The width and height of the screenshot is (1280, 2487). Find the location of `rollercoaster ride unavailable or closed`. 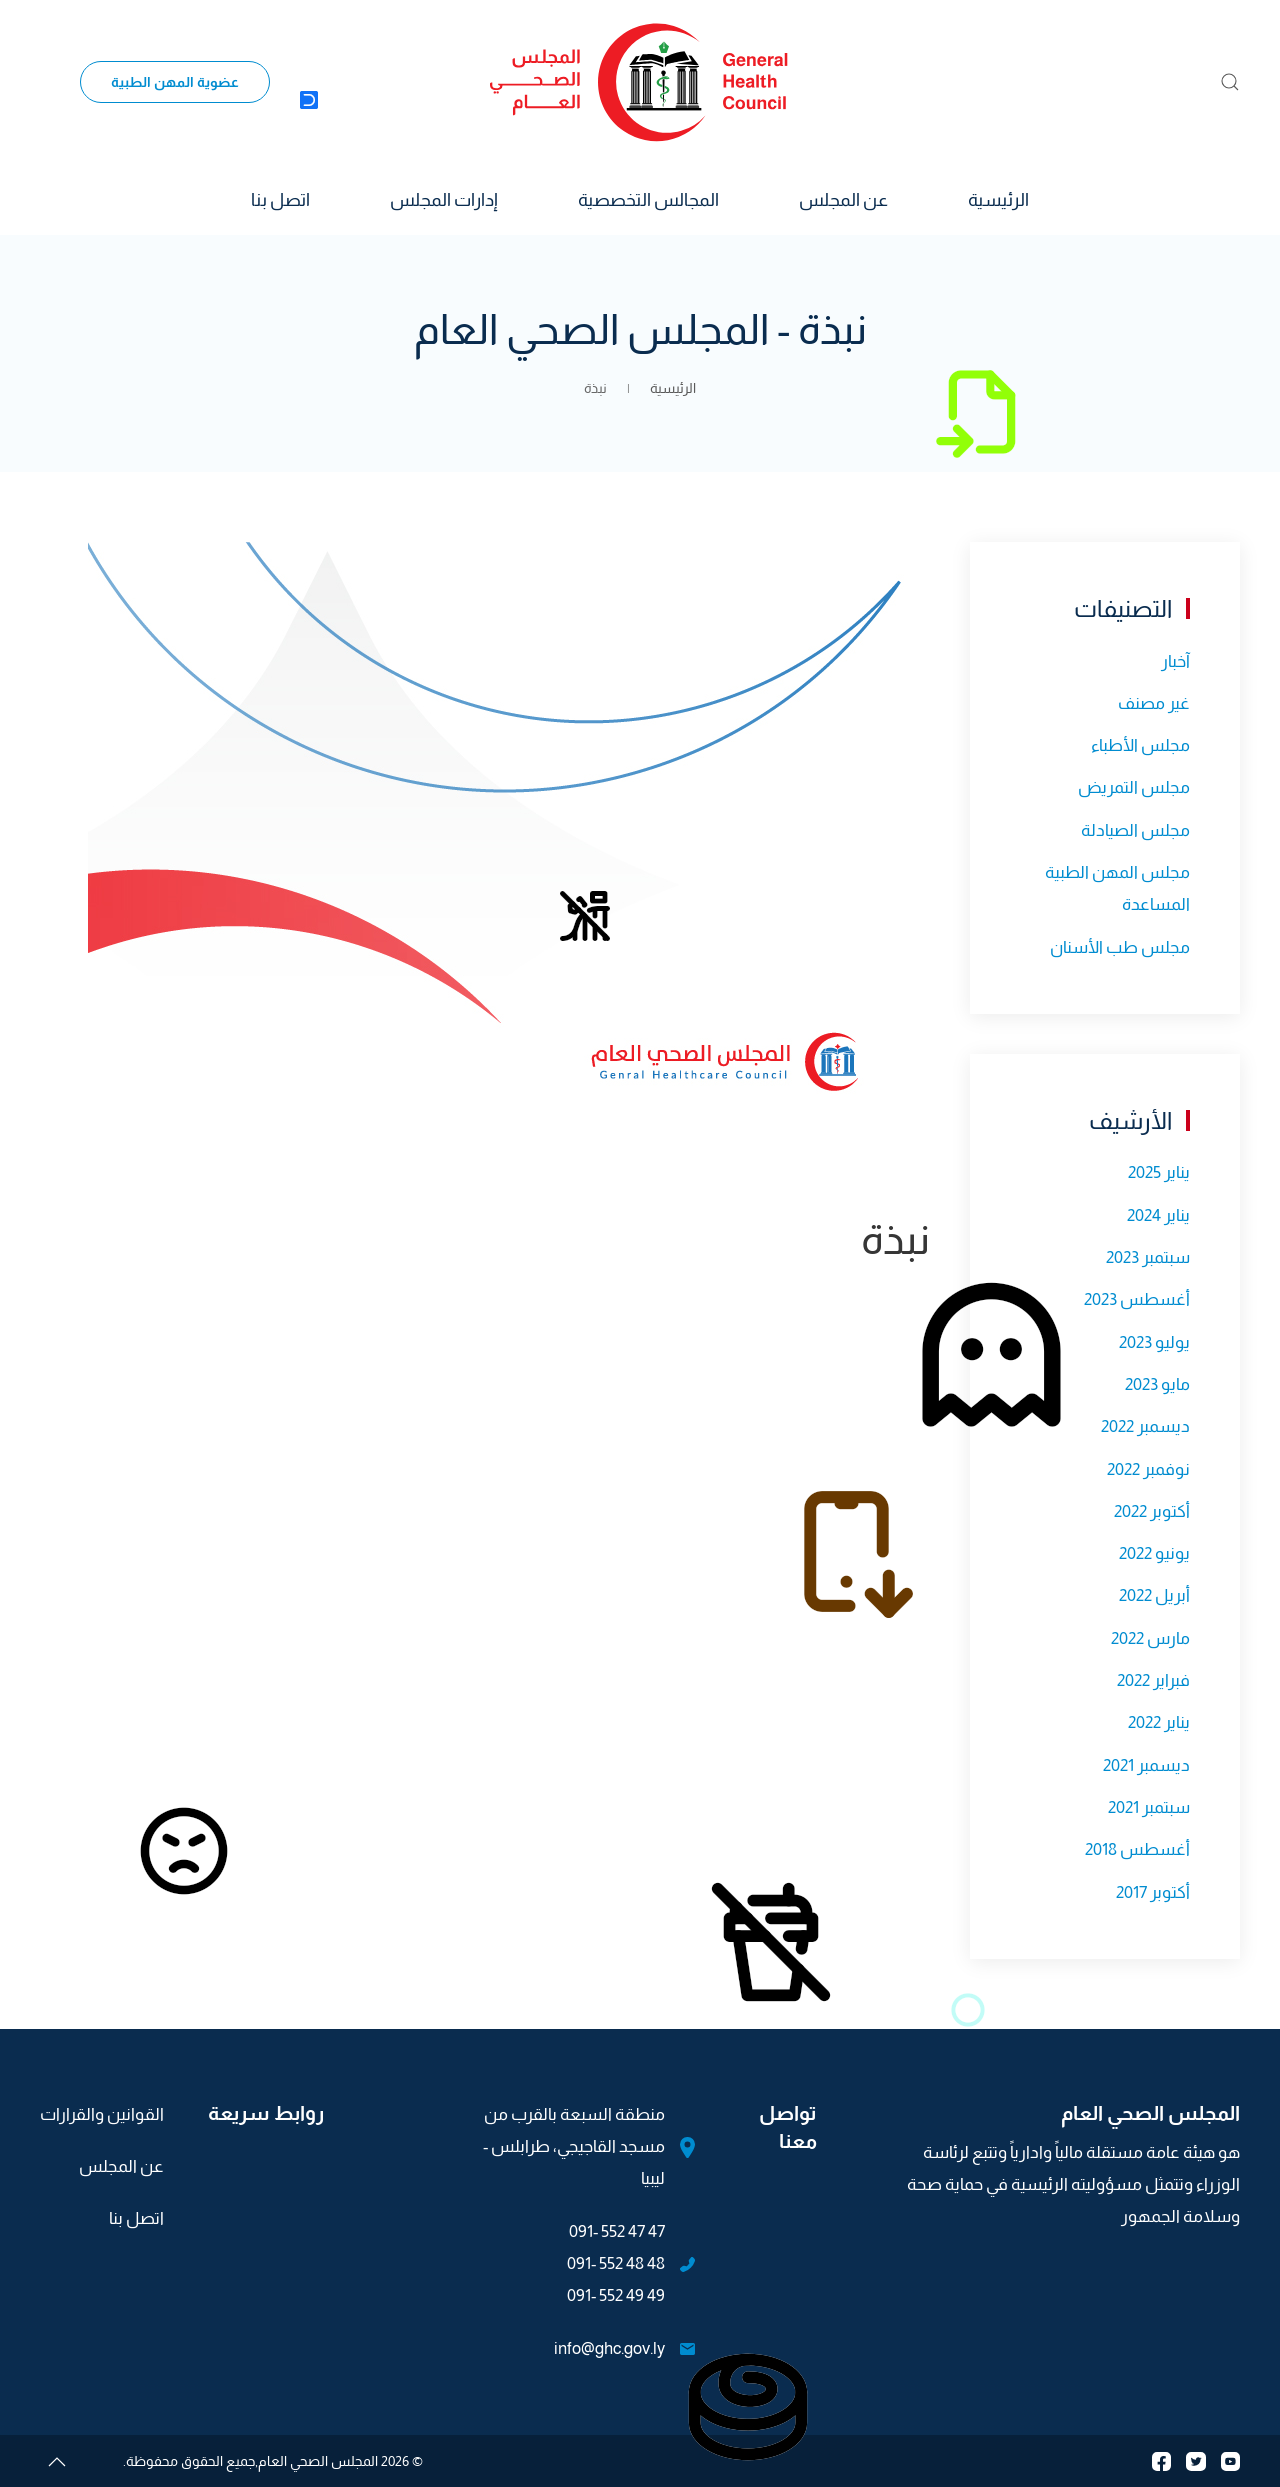

rollercoaster ride unavailable or closed is located at coordinates (585, 916).